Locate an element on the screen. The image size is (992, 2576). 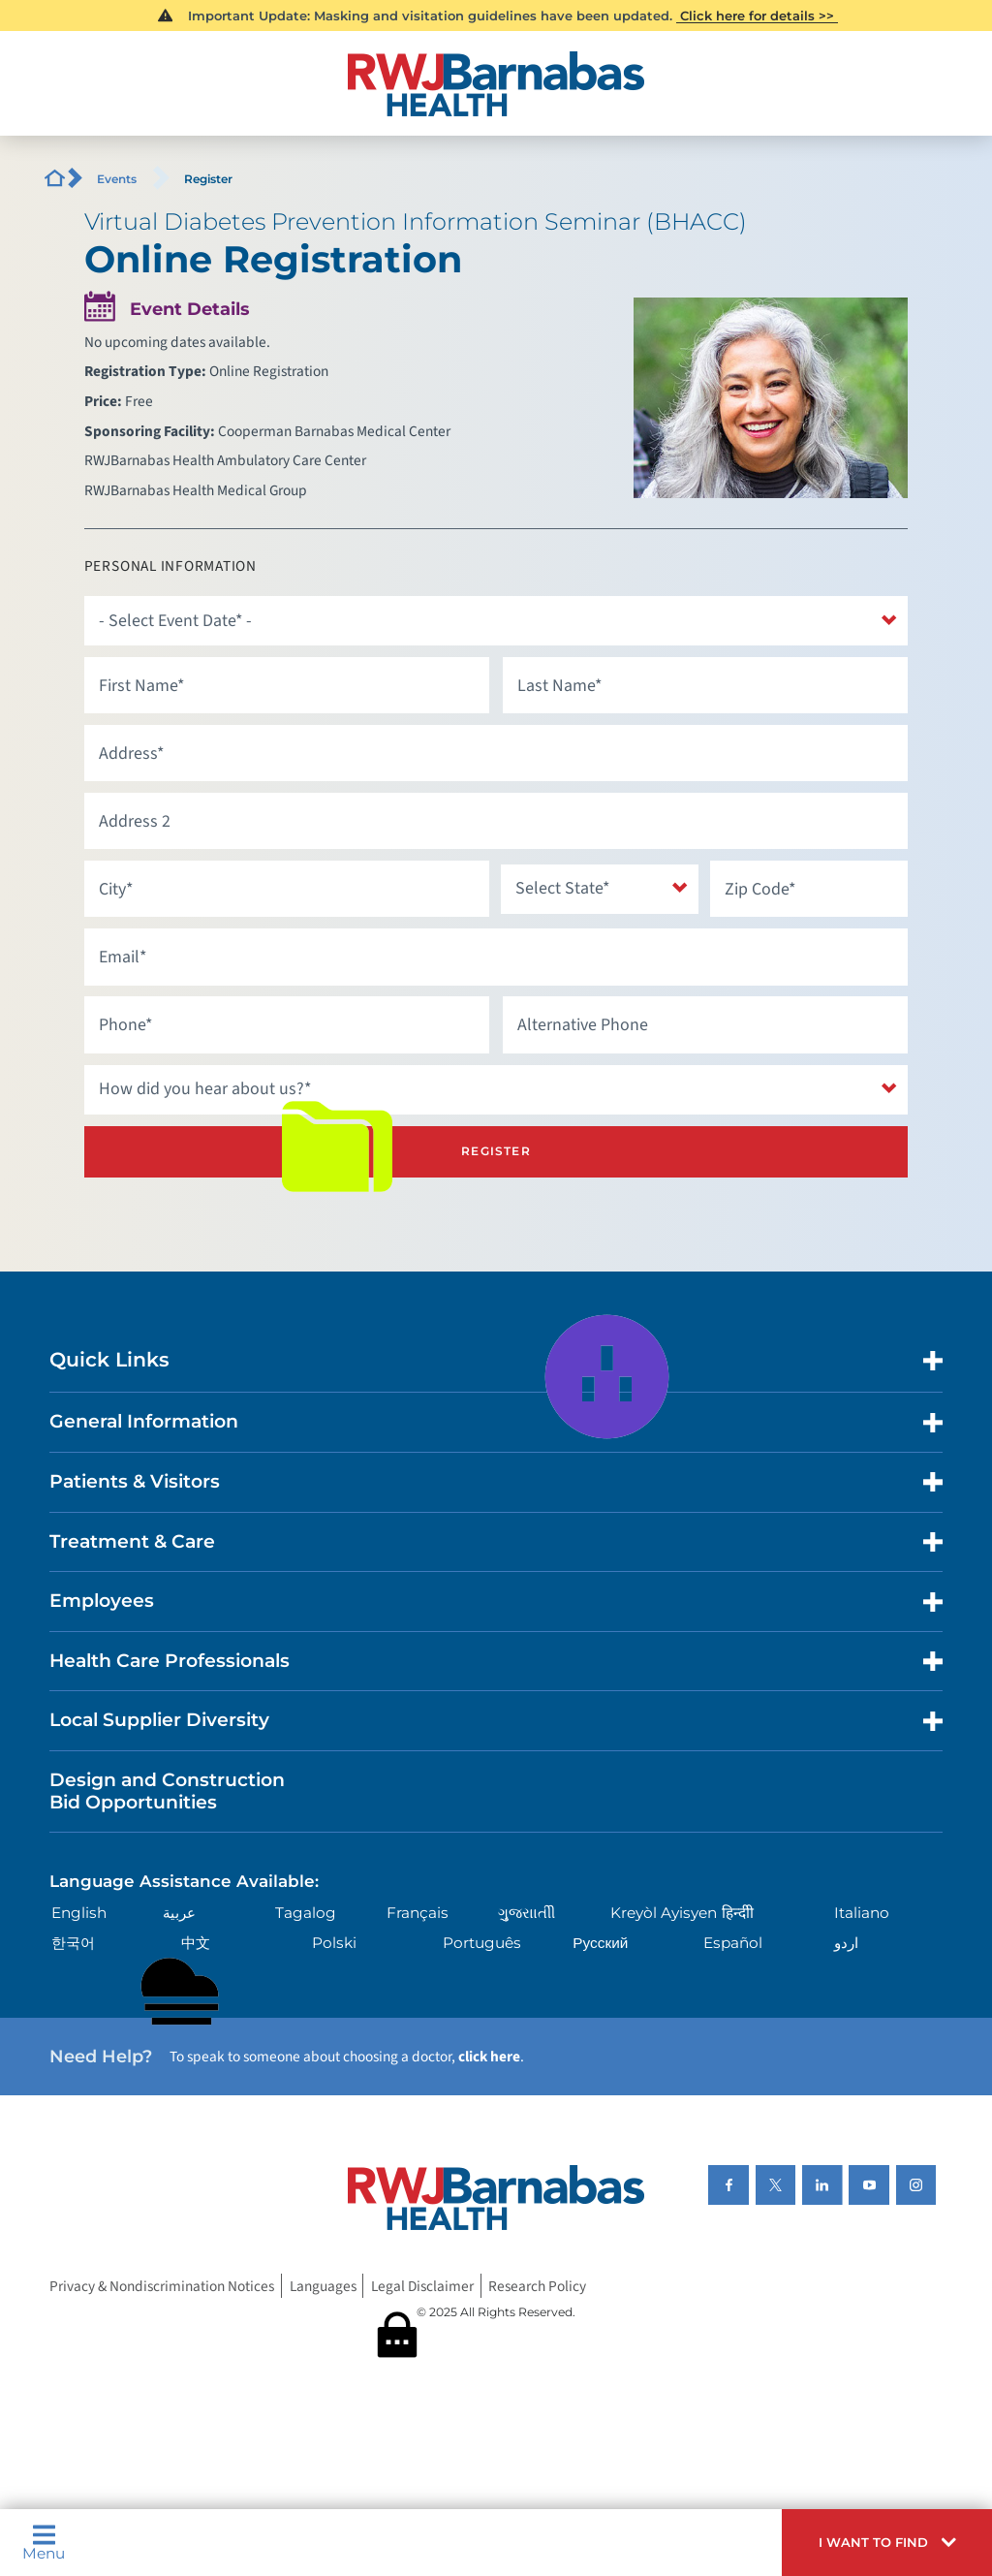
electrical outlet or power socket indicator is located at coordinates (606, 1376).